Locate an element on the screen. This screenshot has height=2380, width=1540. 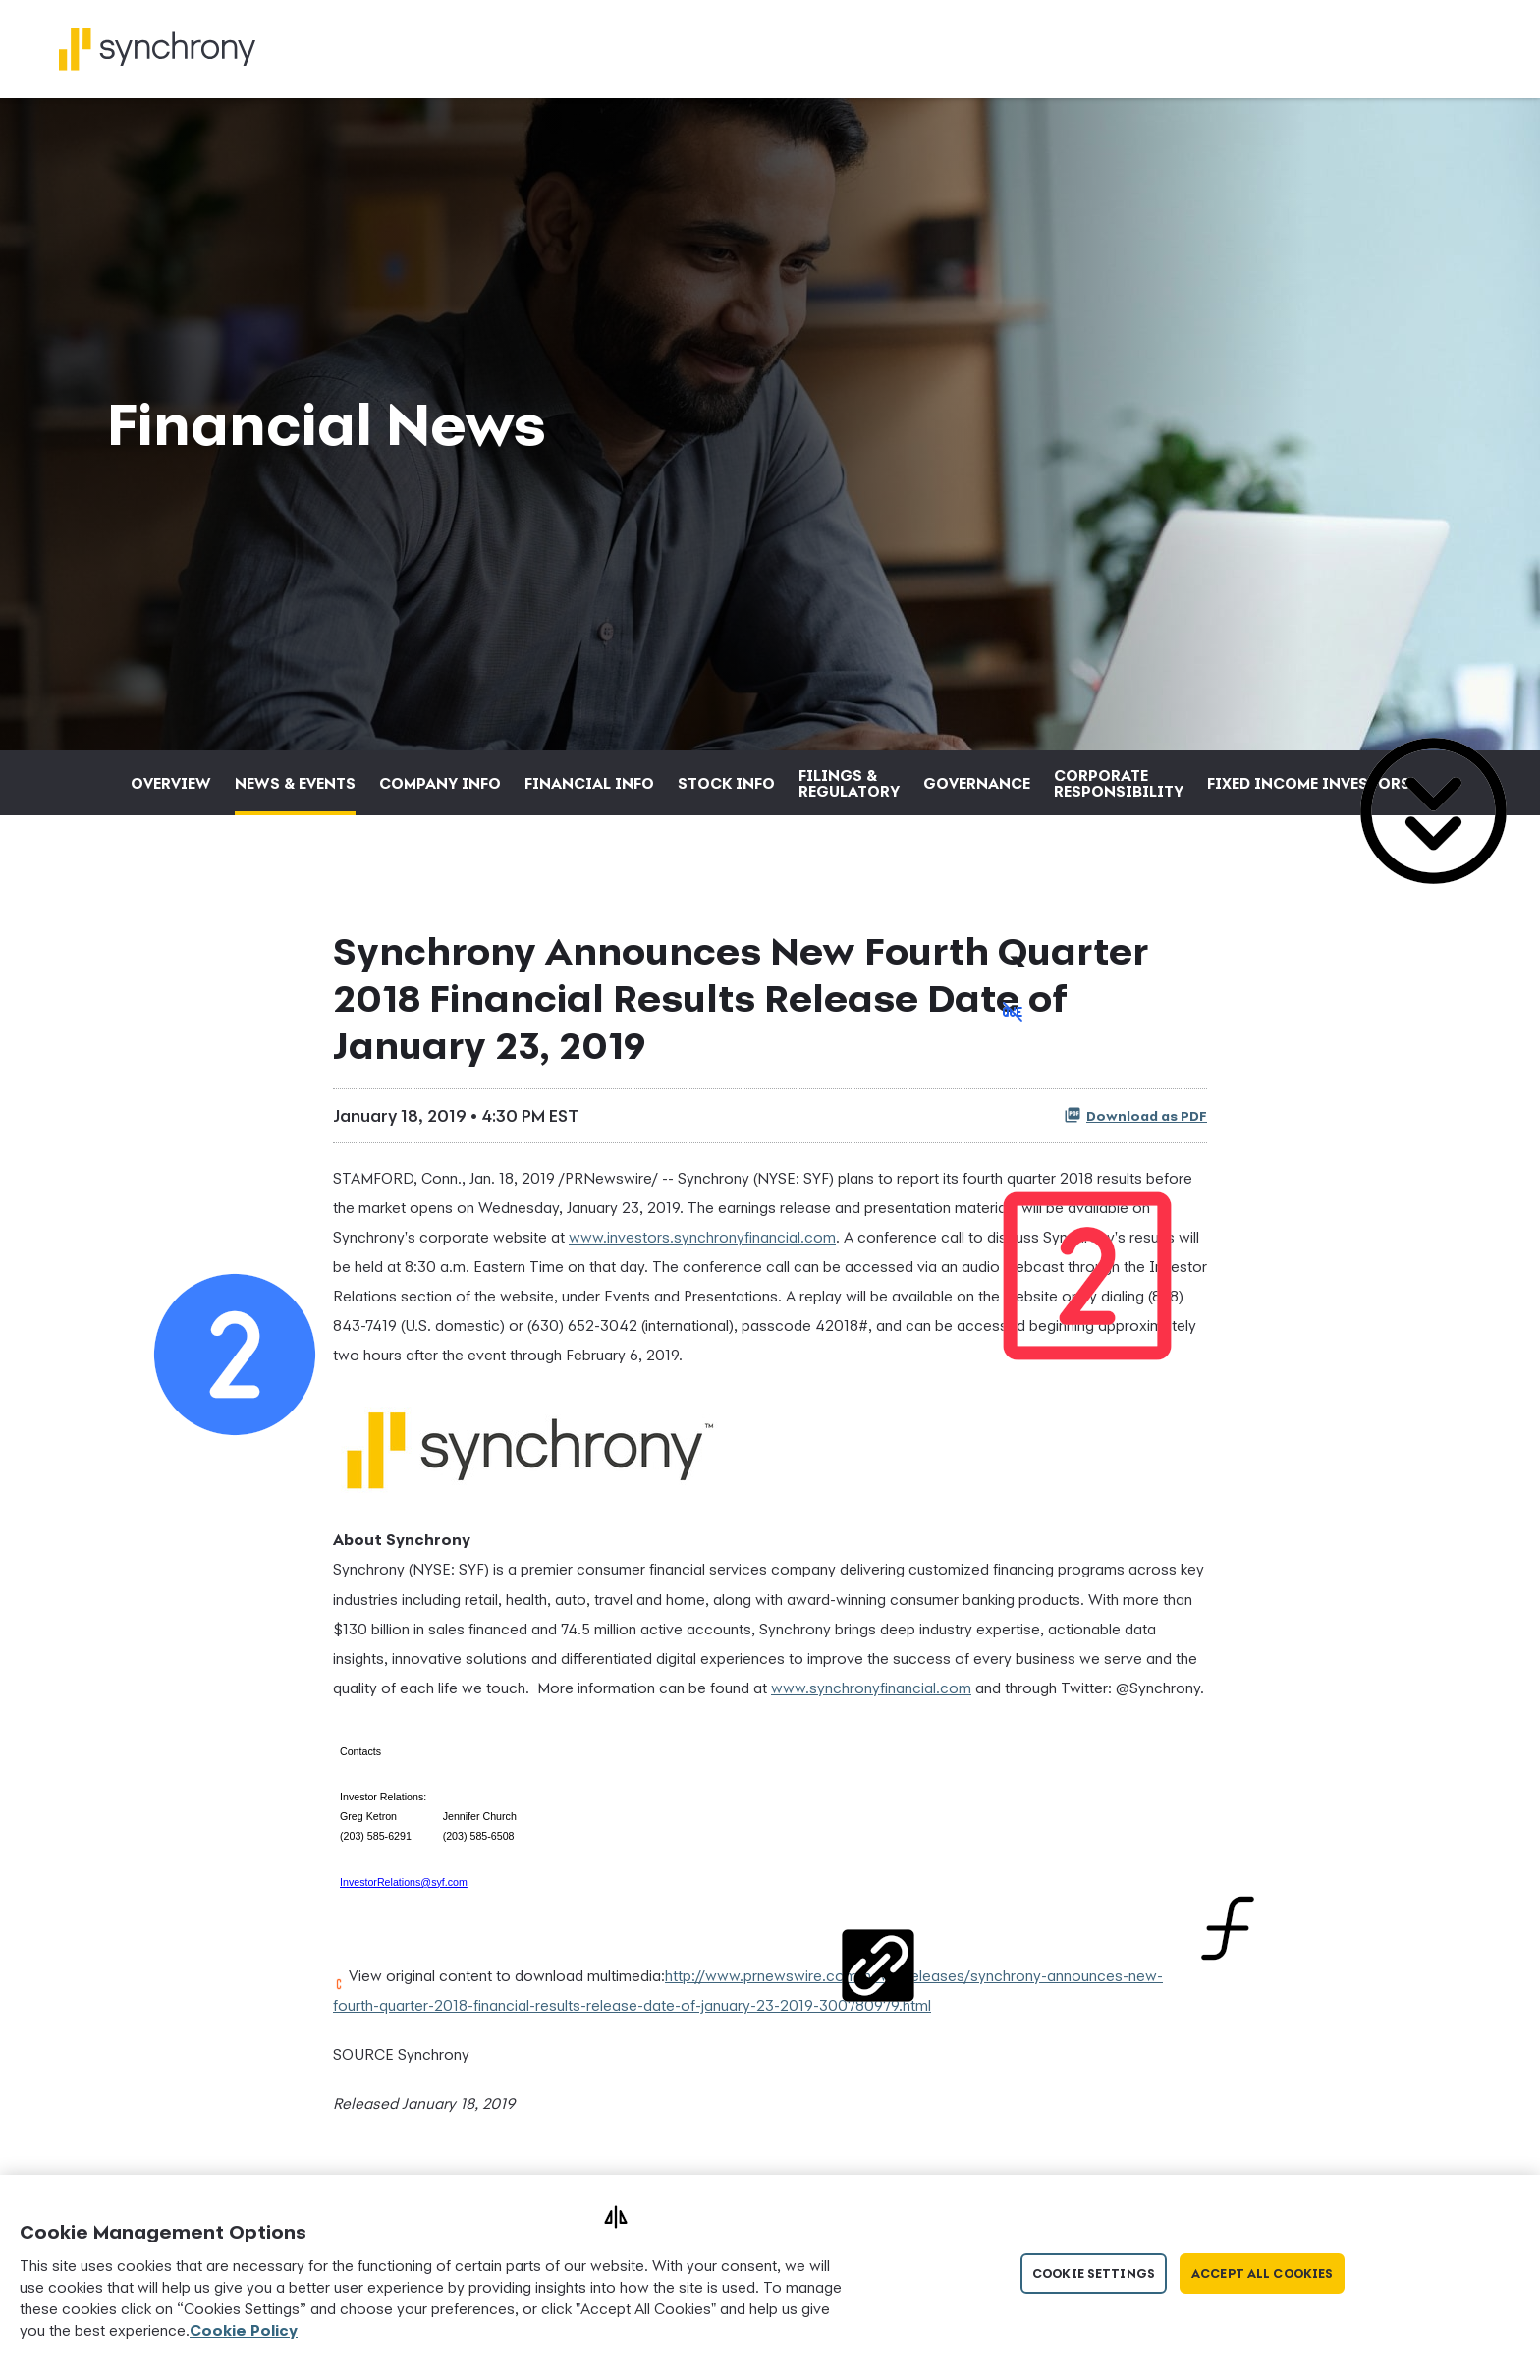
select option number two is located at coordinates (1087, 1276).